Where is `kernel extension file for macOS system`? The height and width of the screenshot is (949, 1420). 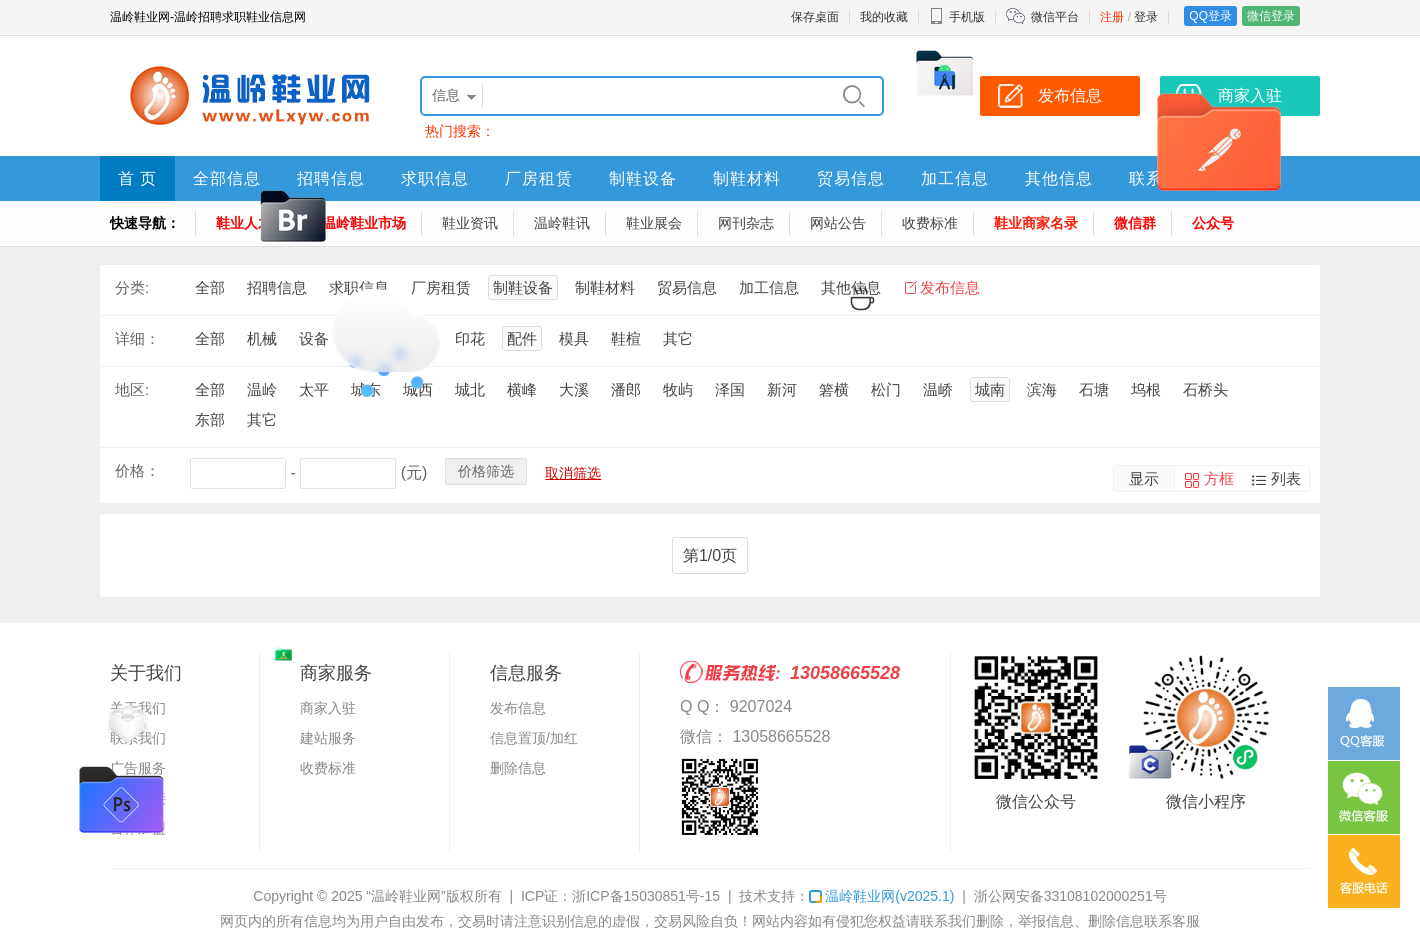
kernel extension file for macOS system is located at coordinates (127, 724).